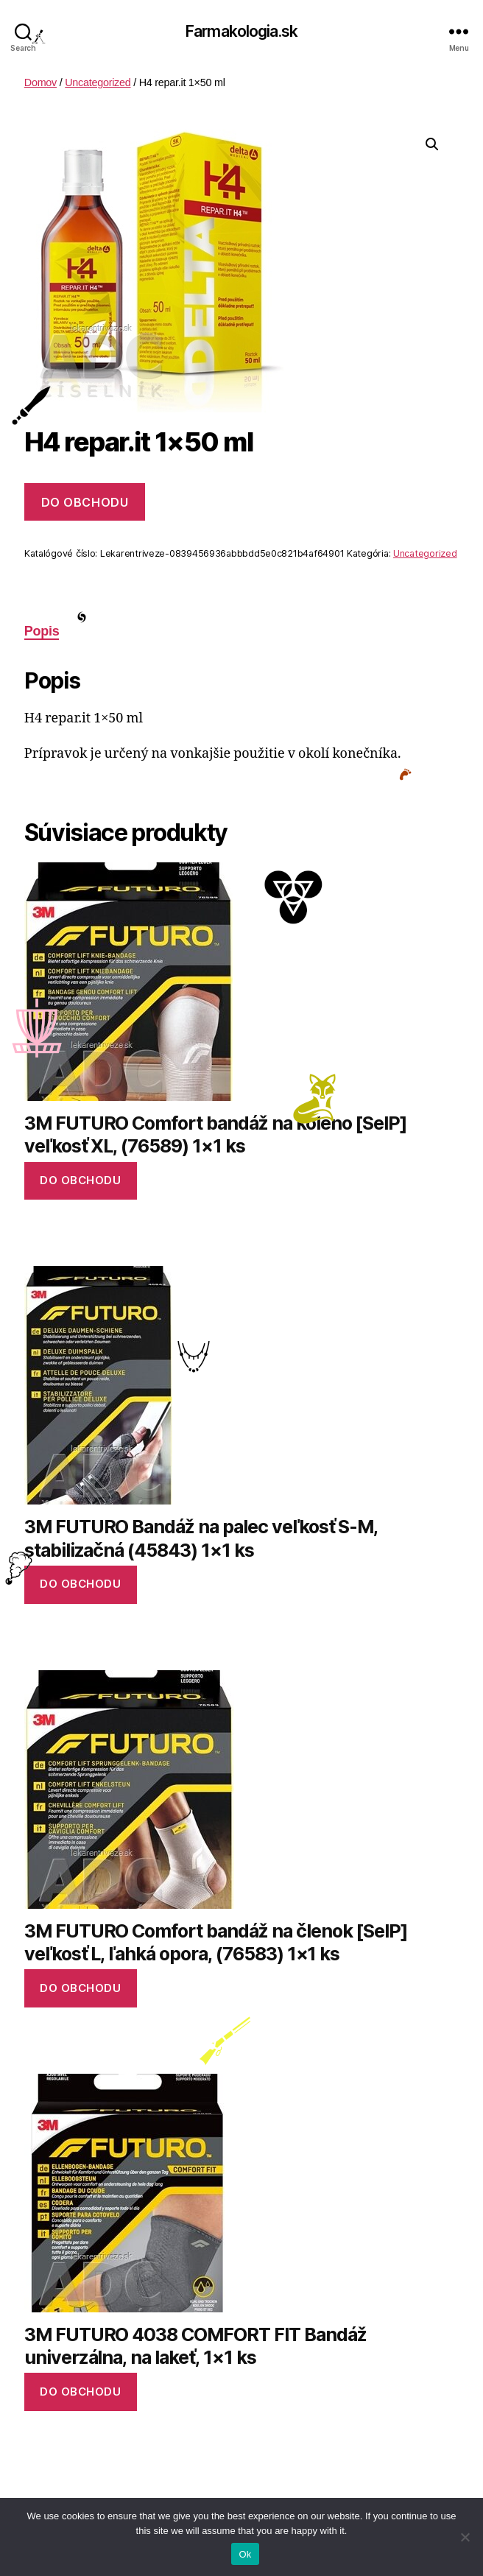 This screenshot has height=2576, width=483. Describe the element at coordinates (31, 405) in the screenshot. I see `select sword or melee weapon in game` at that location.